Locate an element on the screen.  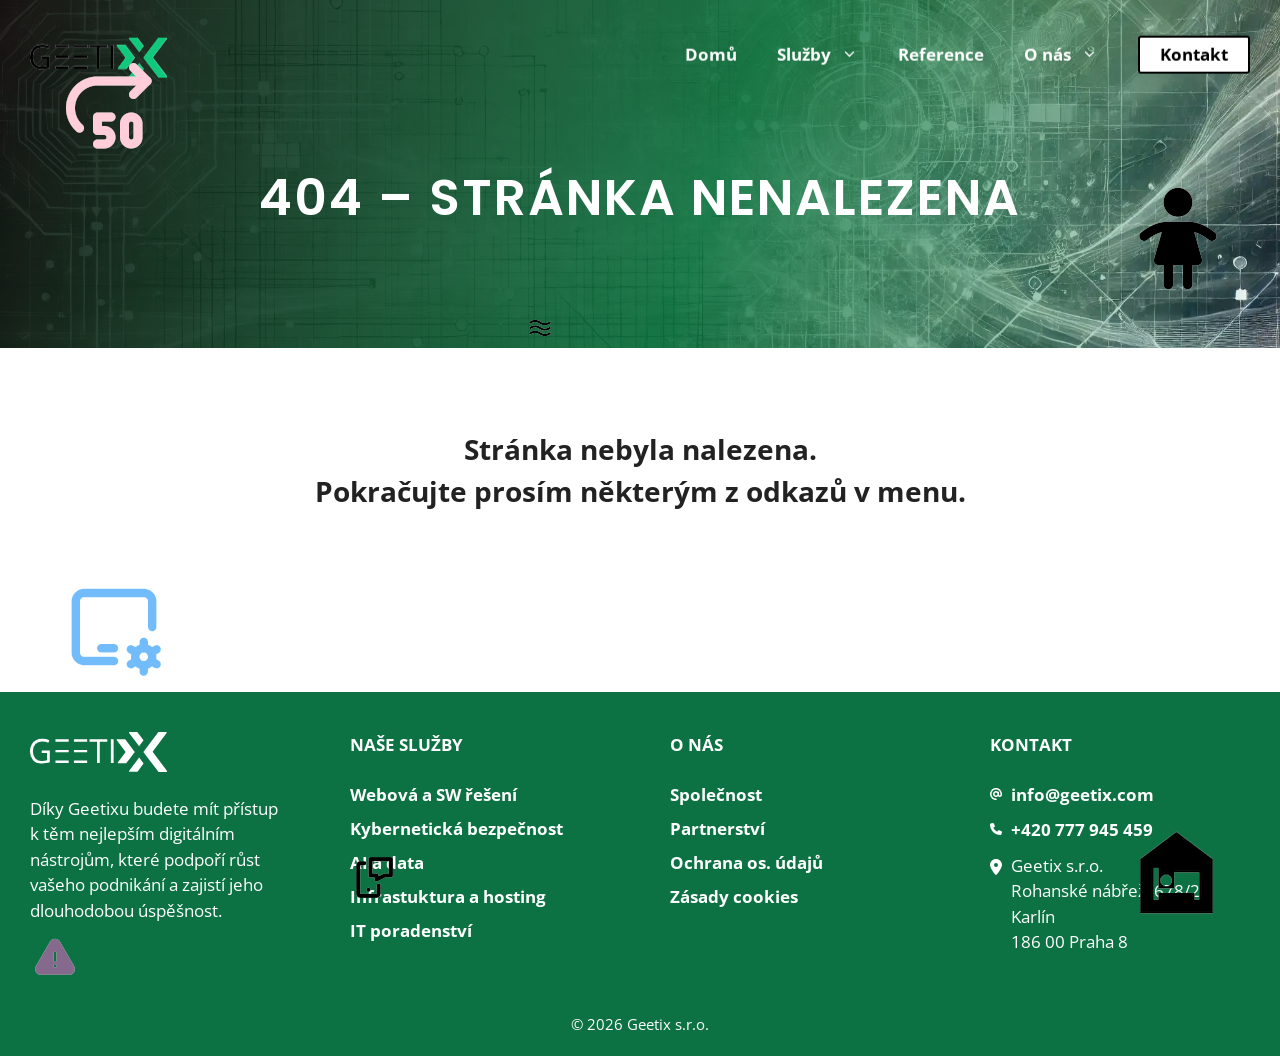
access tablet display settings is located at coordinates (114, 627).